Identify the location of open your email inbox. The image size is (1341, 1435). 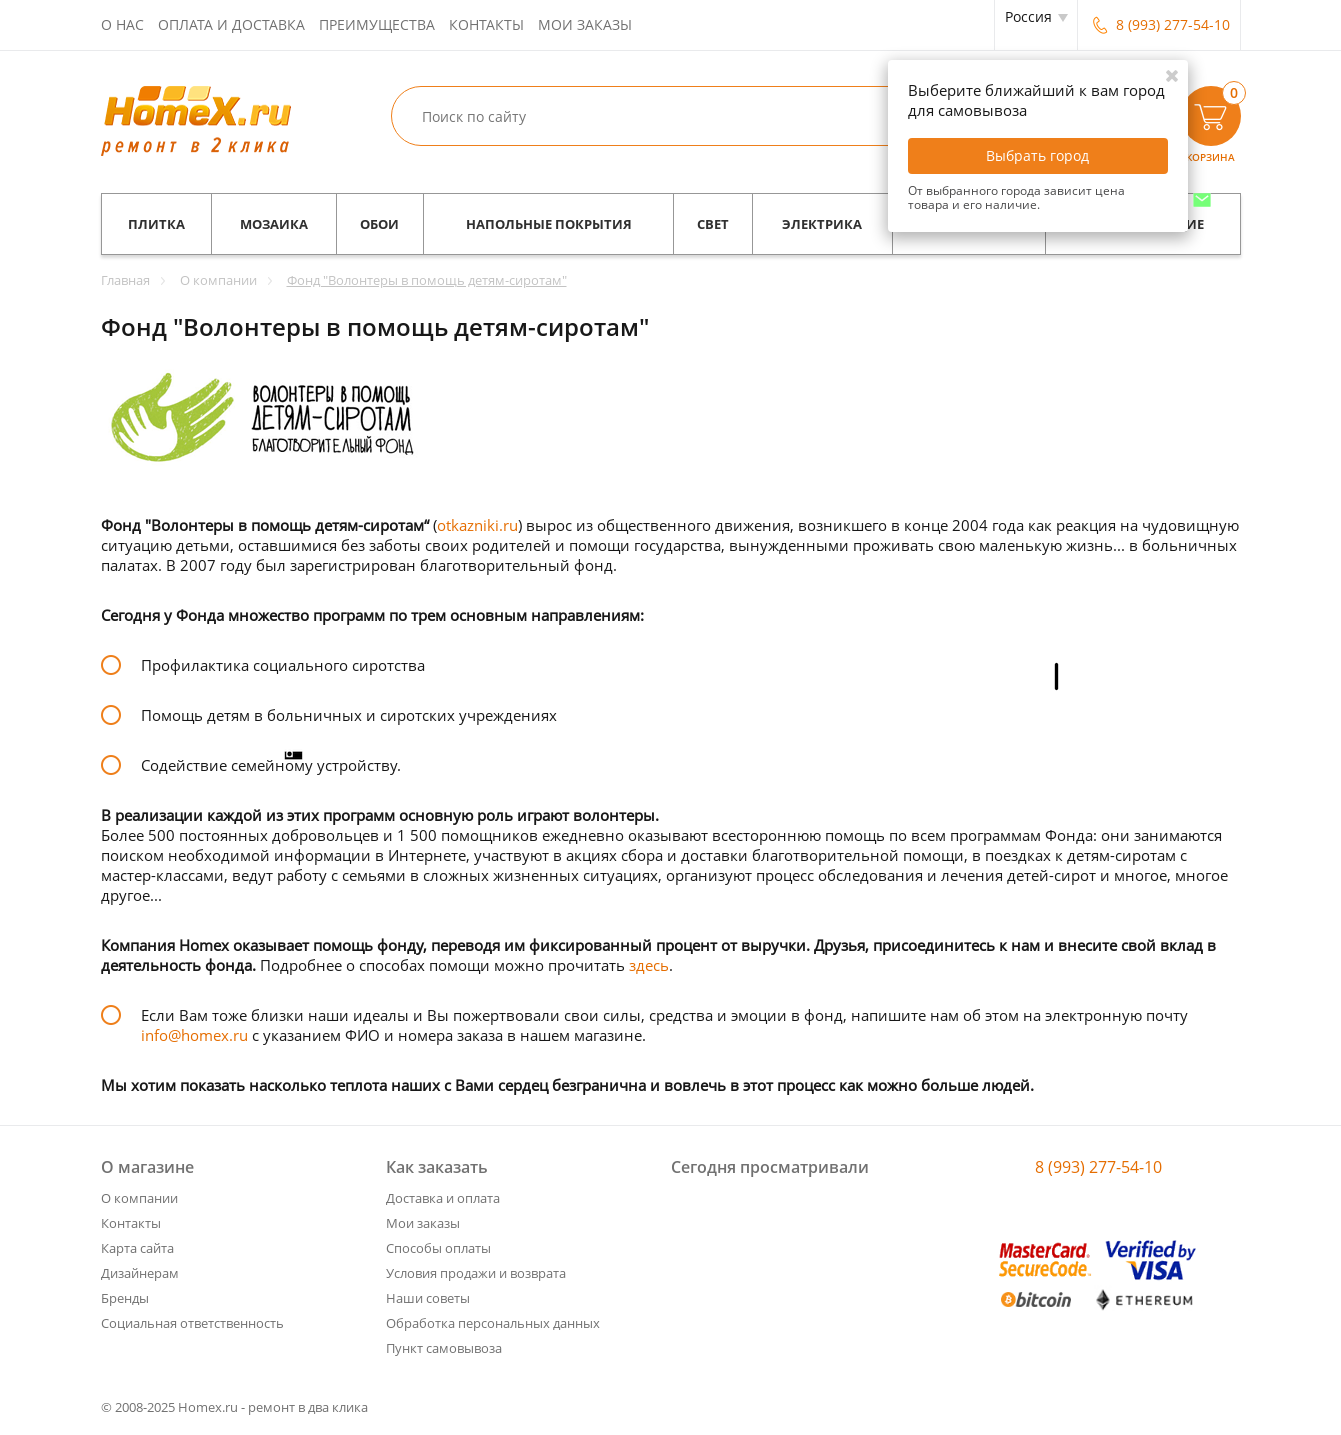
(1202, 200).